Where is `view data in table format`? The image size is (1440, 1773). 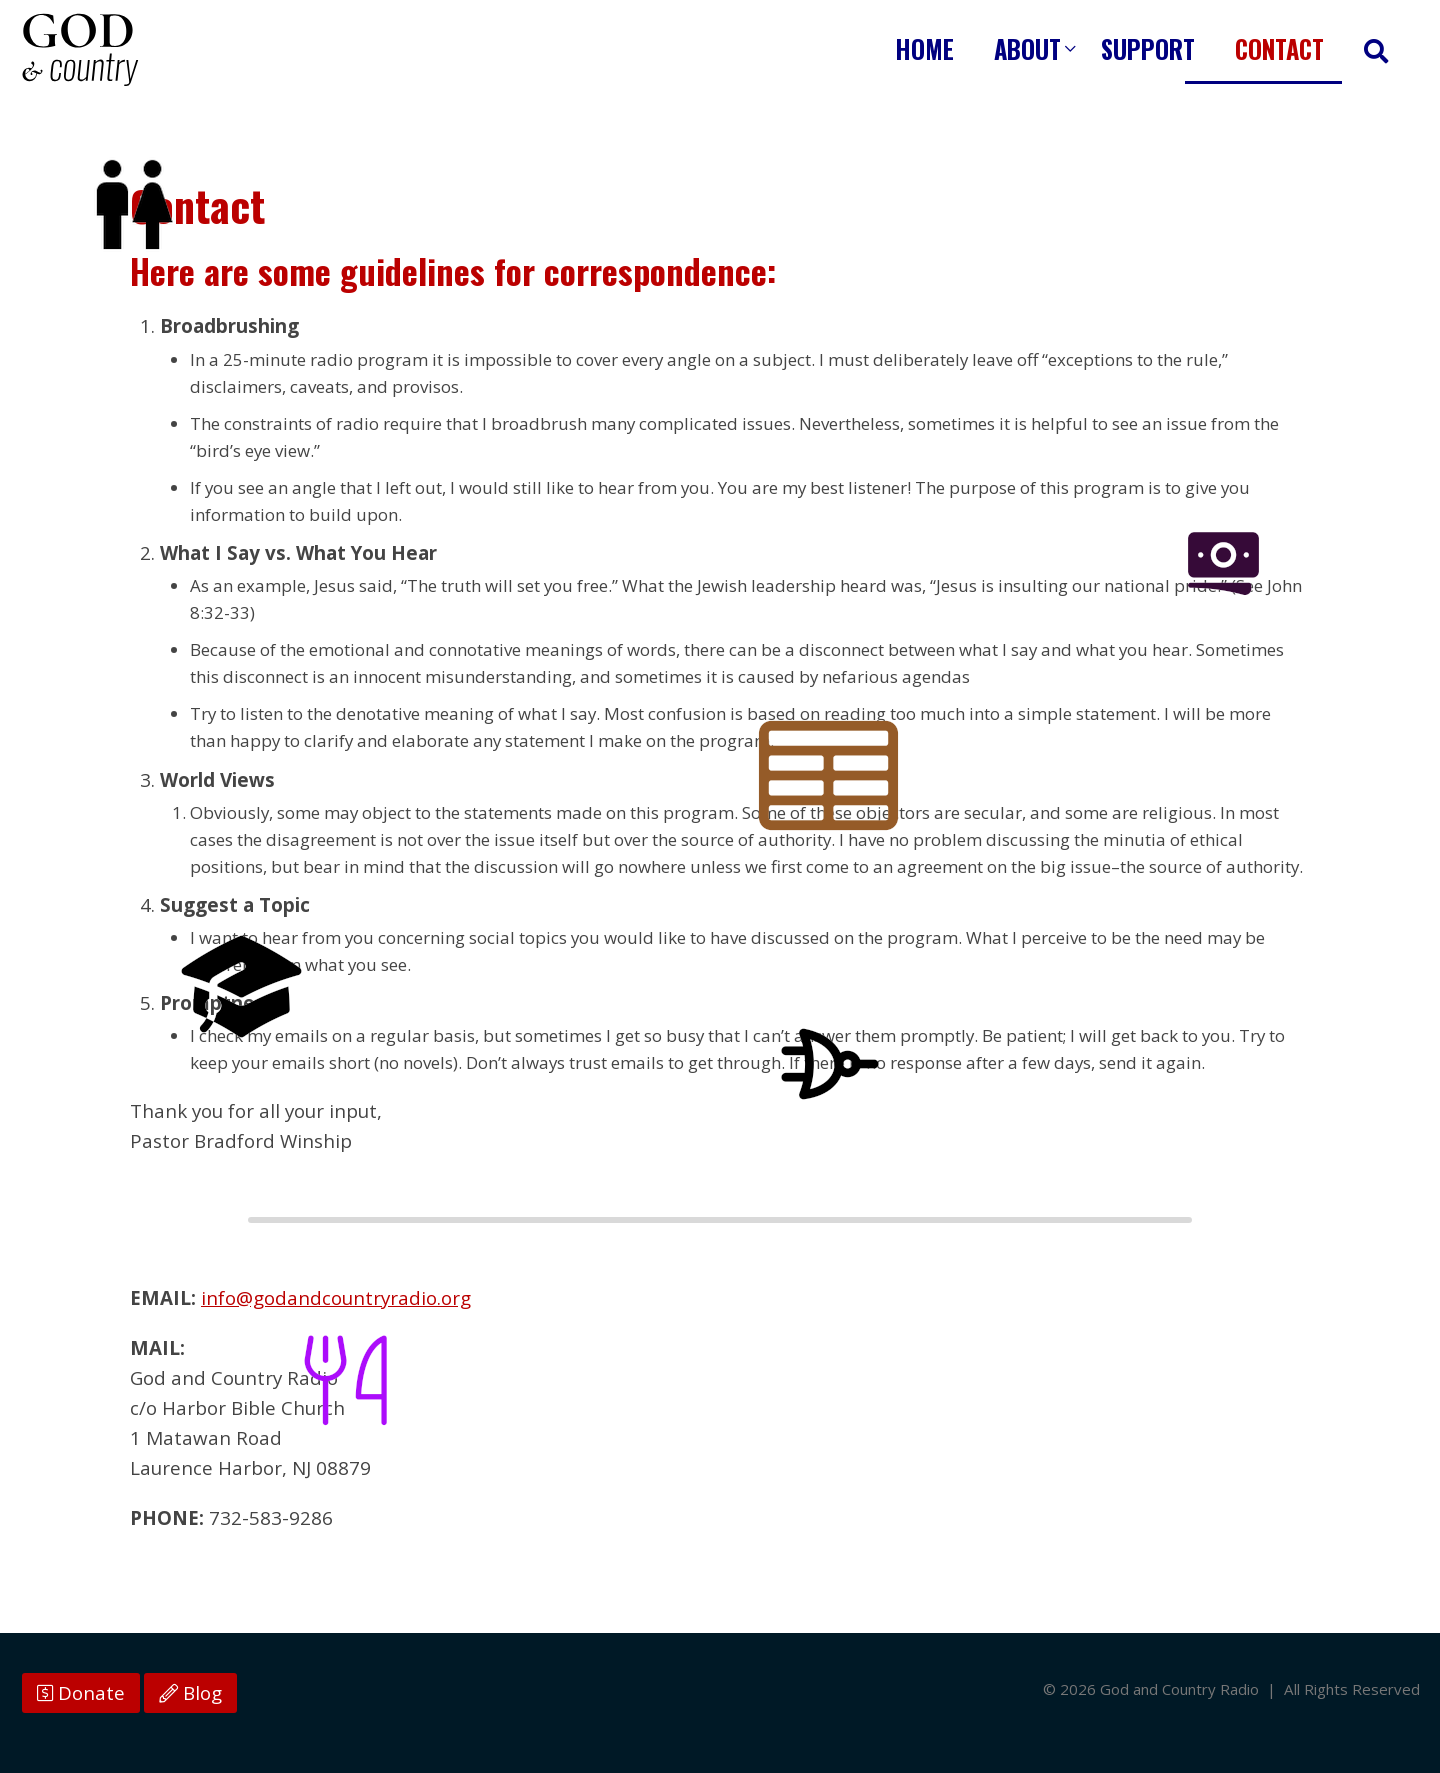 view data in table format is located at coordinates (828, 775).